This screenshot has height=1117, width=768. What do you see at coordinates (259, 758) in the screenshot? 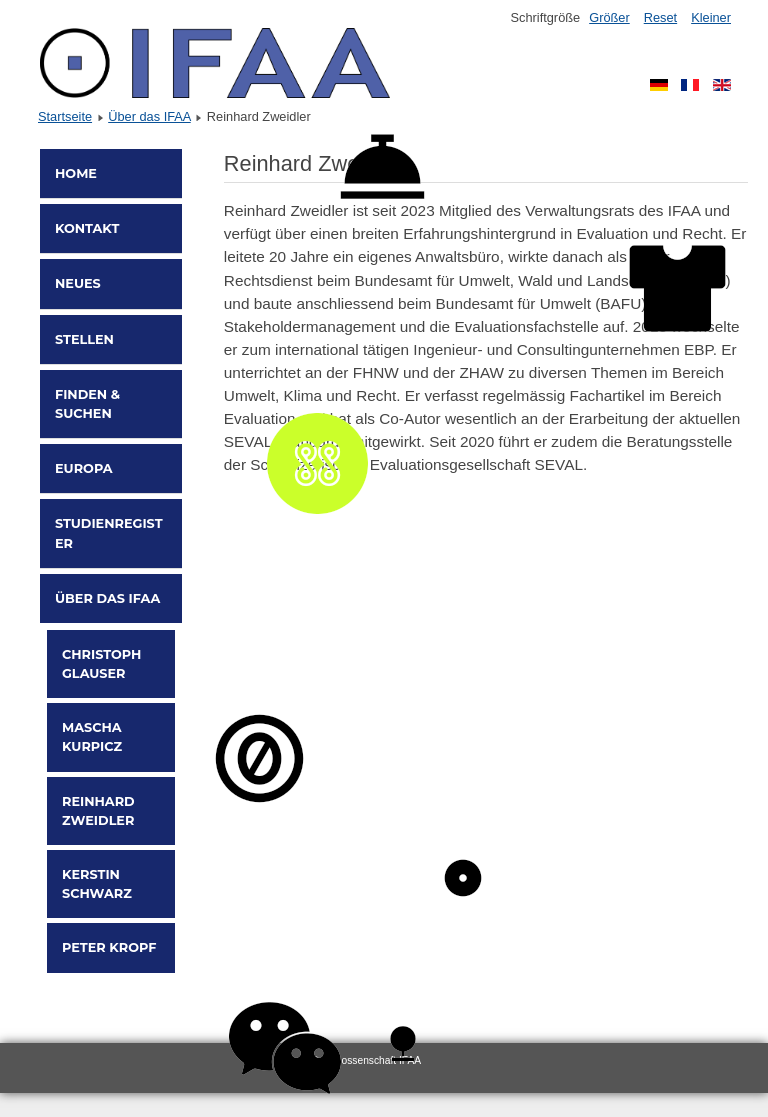
I see `indicates content is in the public domain (CC0 license)` at bounding box center [259, 758].